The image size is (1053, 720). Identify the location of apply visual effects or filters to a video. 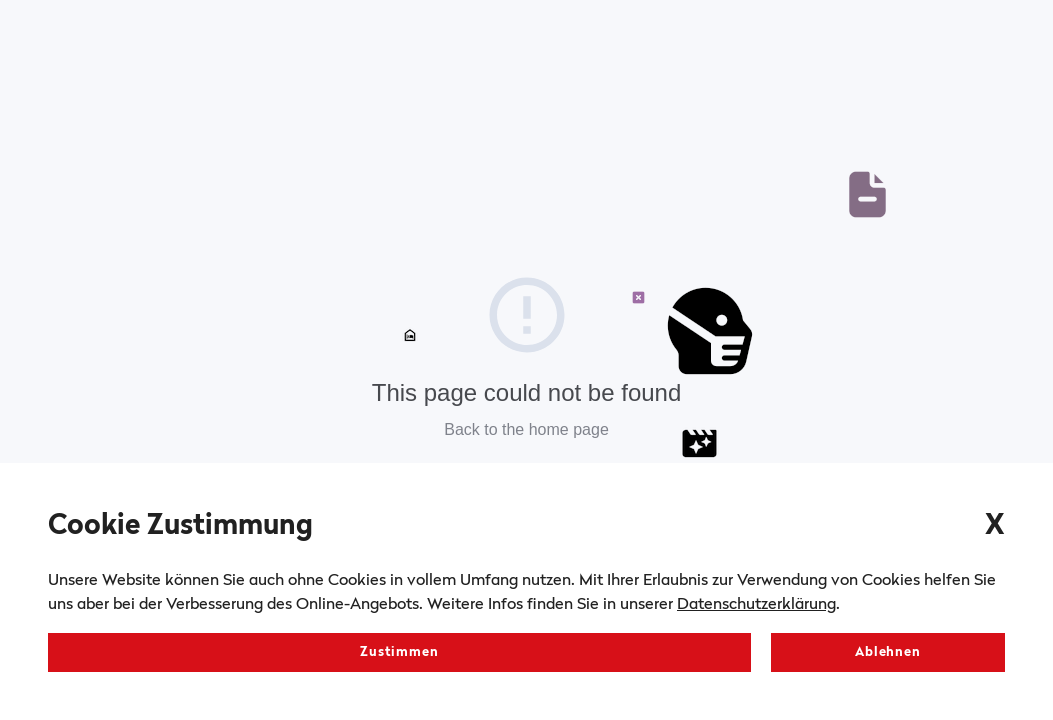
(699, 443).